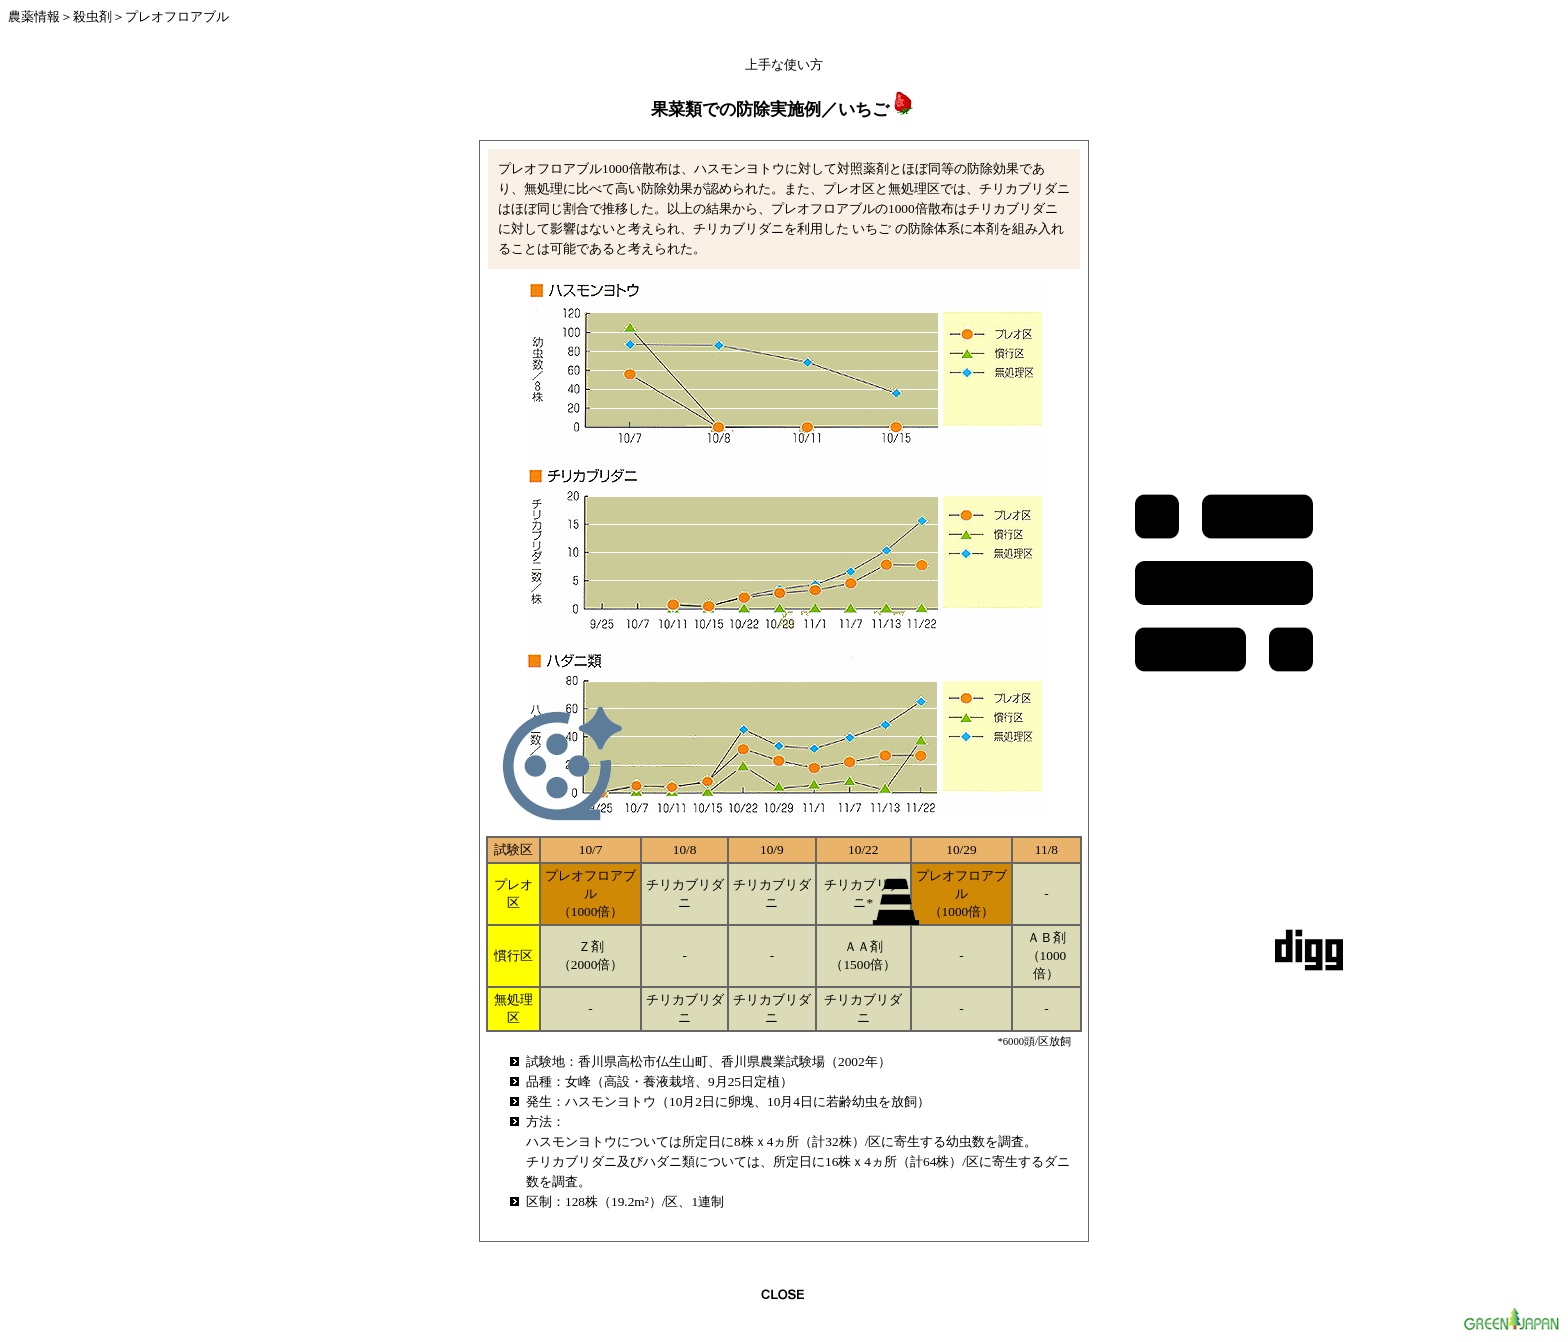  I want to click on digg social news website logo, so click(1309, 950).